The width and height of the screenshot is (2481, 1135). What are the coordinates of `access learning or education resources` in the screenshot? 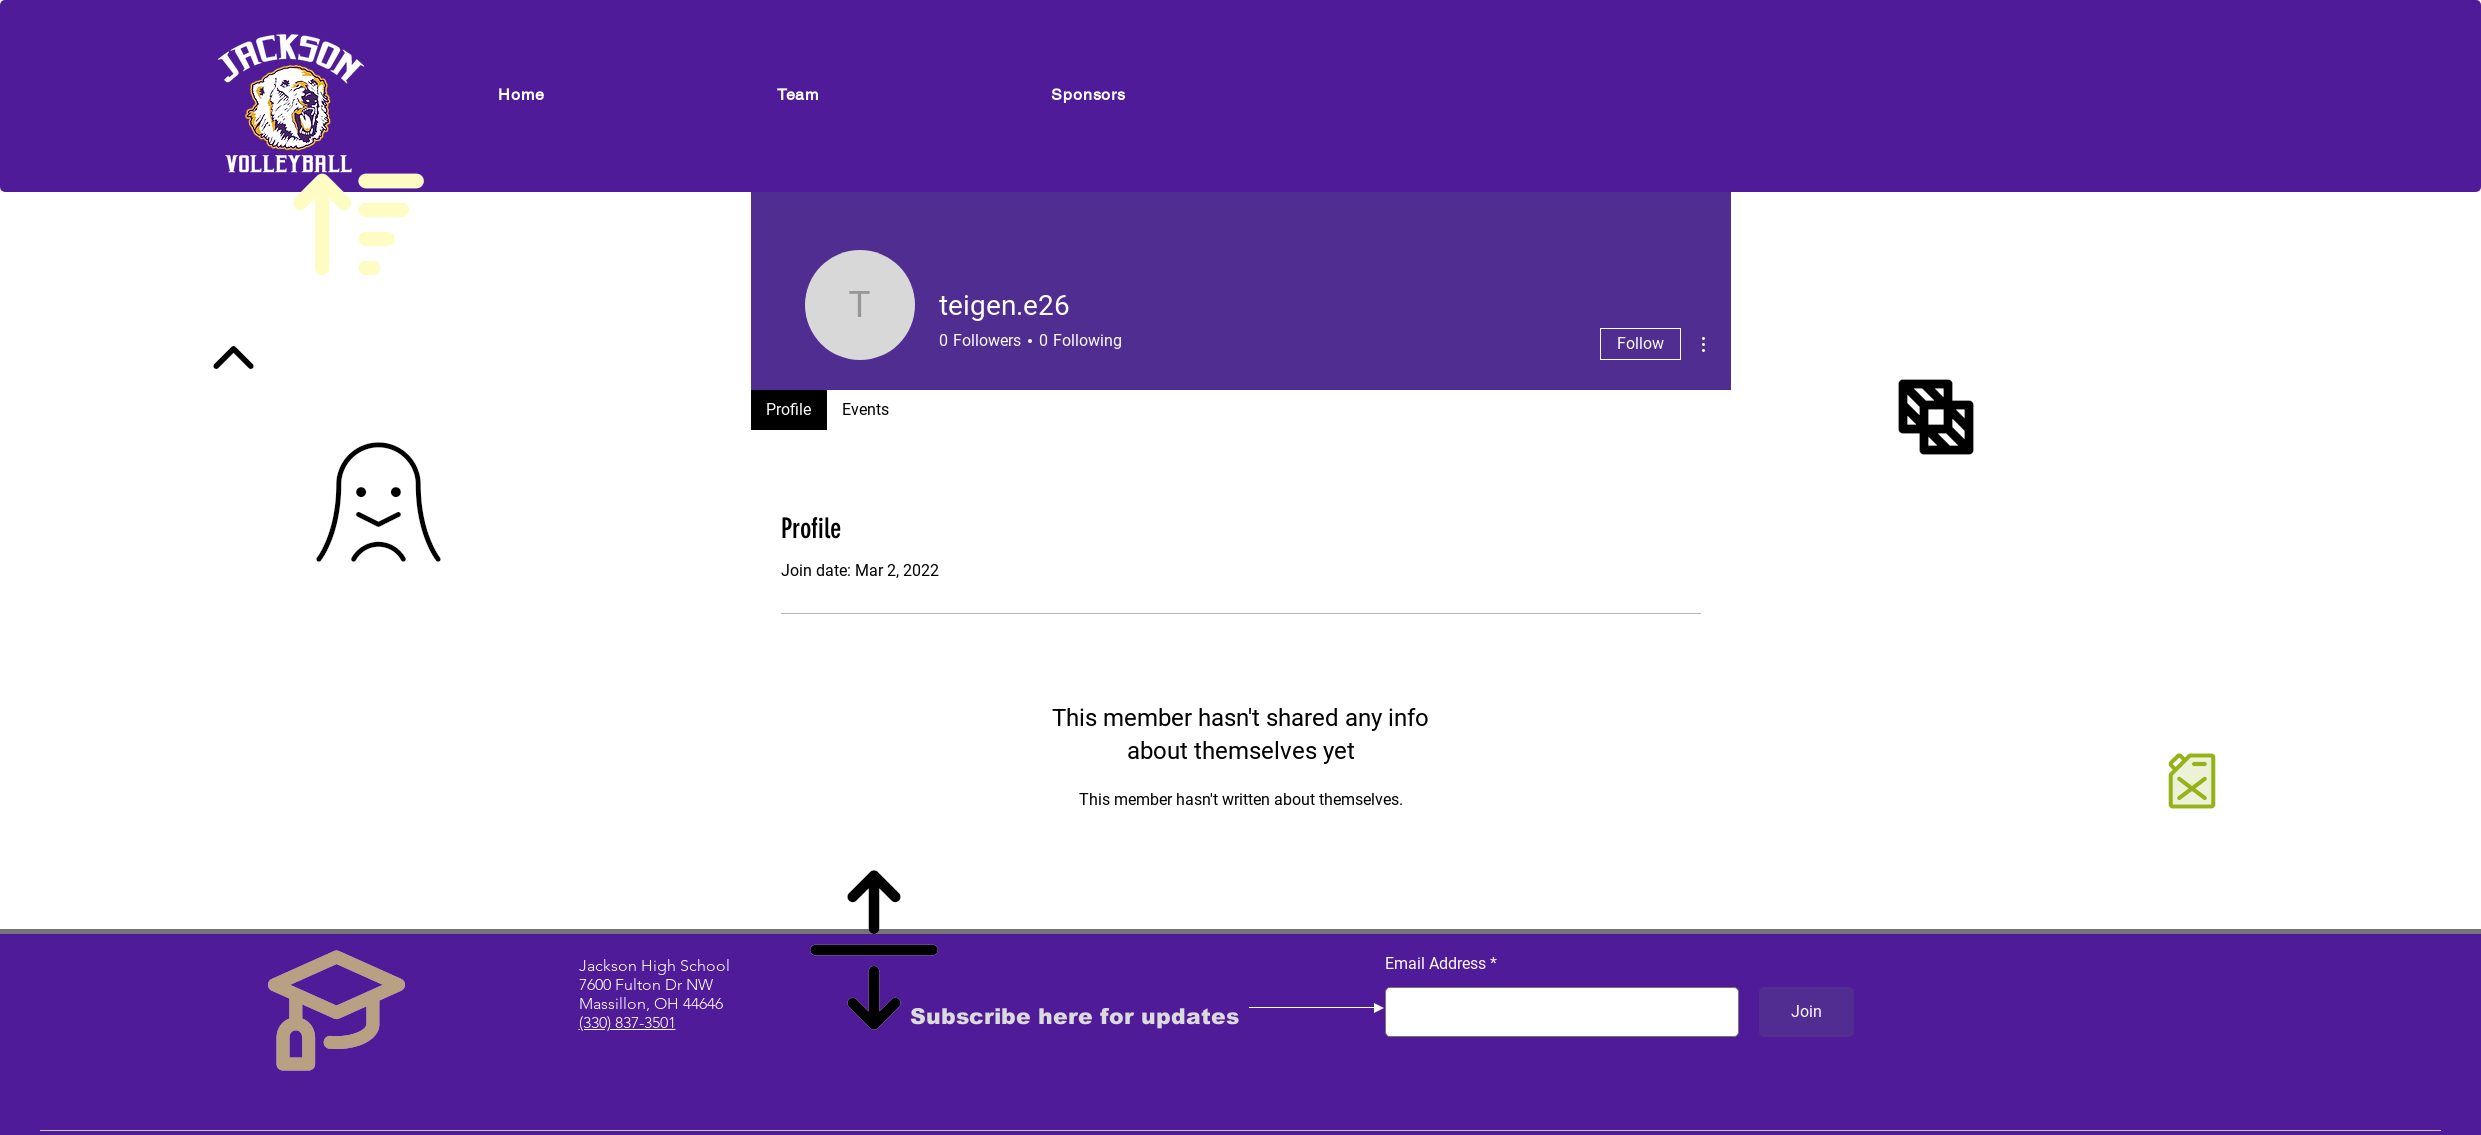 It's located at (336, 1010).